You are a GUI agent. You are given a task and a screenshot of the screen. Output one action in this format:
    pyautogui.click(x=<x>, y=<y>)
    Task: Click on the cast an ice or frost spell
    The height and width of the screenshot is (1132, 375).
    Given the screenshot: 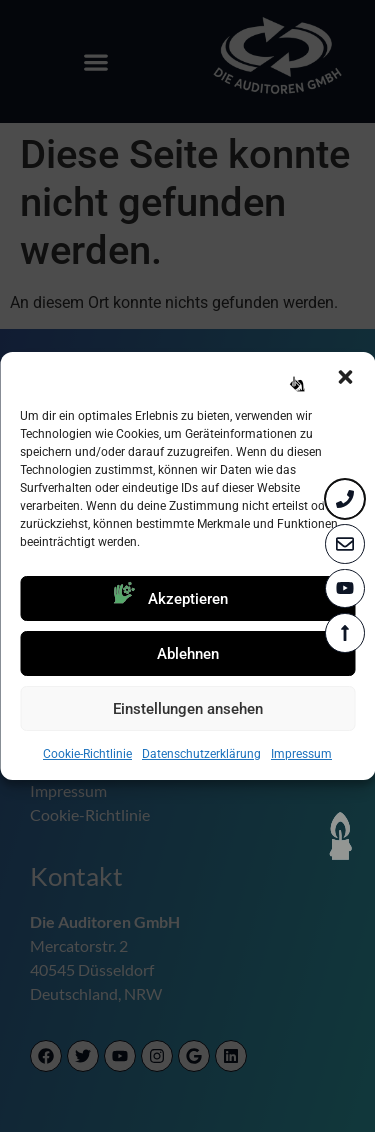 What is the action you would take?
    pyautogui.click(x=124, y=592)
    